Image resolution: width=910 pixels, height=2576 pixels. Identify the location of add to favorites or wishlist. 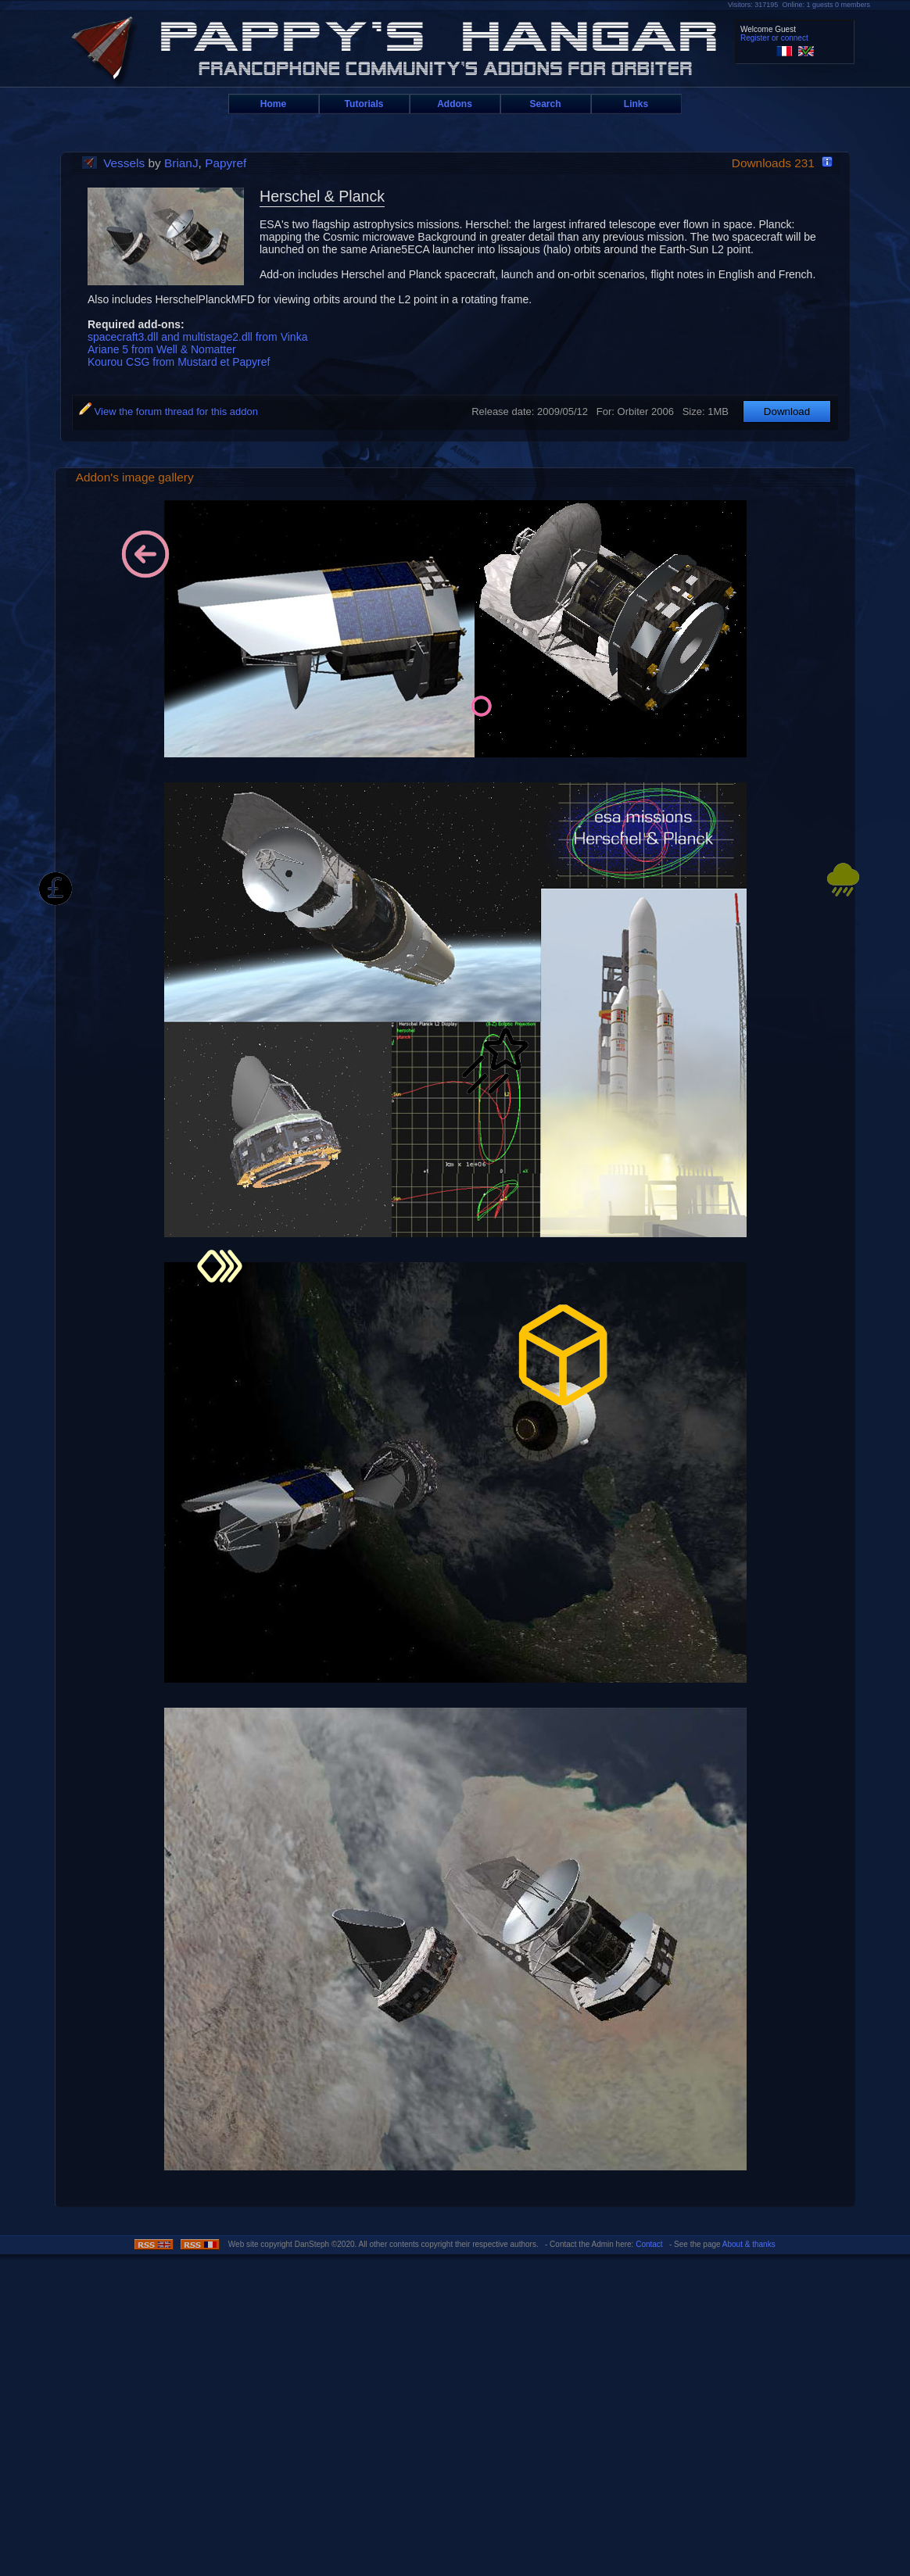
(495, 1061).